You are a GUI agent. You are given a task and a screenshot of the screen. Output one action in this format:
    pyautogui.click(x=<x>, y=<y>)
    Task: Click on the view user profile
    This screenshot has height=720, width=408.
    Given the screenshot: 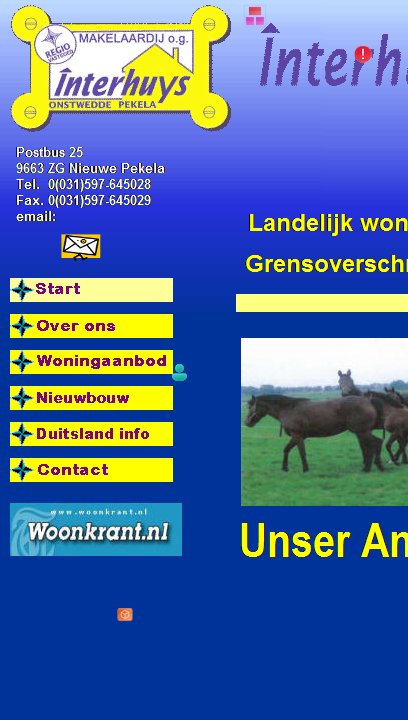 What is the action you would take?
    pyautogui.click(x=179, y=372)
    